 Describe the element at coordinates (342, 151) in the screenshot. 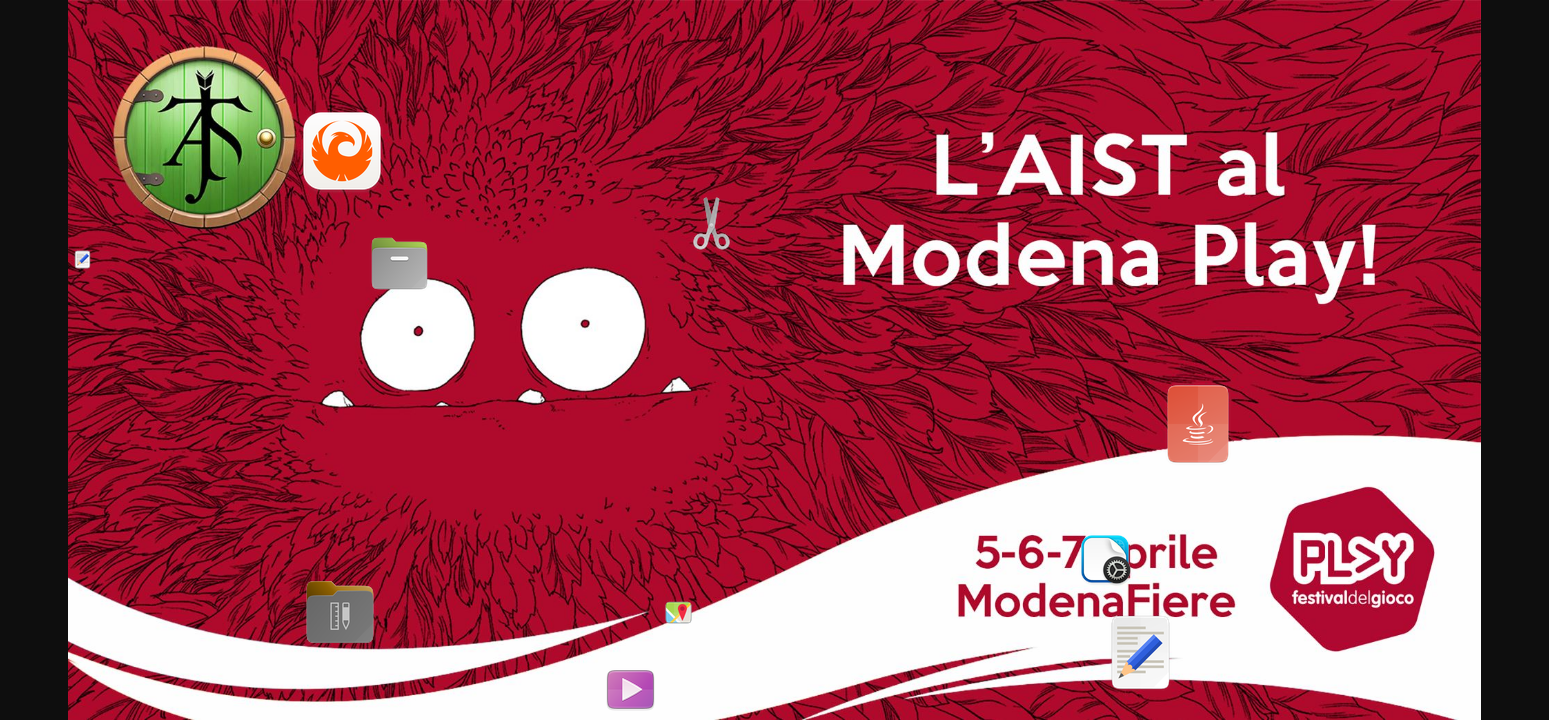

I see `open betterbird email client` at that location.